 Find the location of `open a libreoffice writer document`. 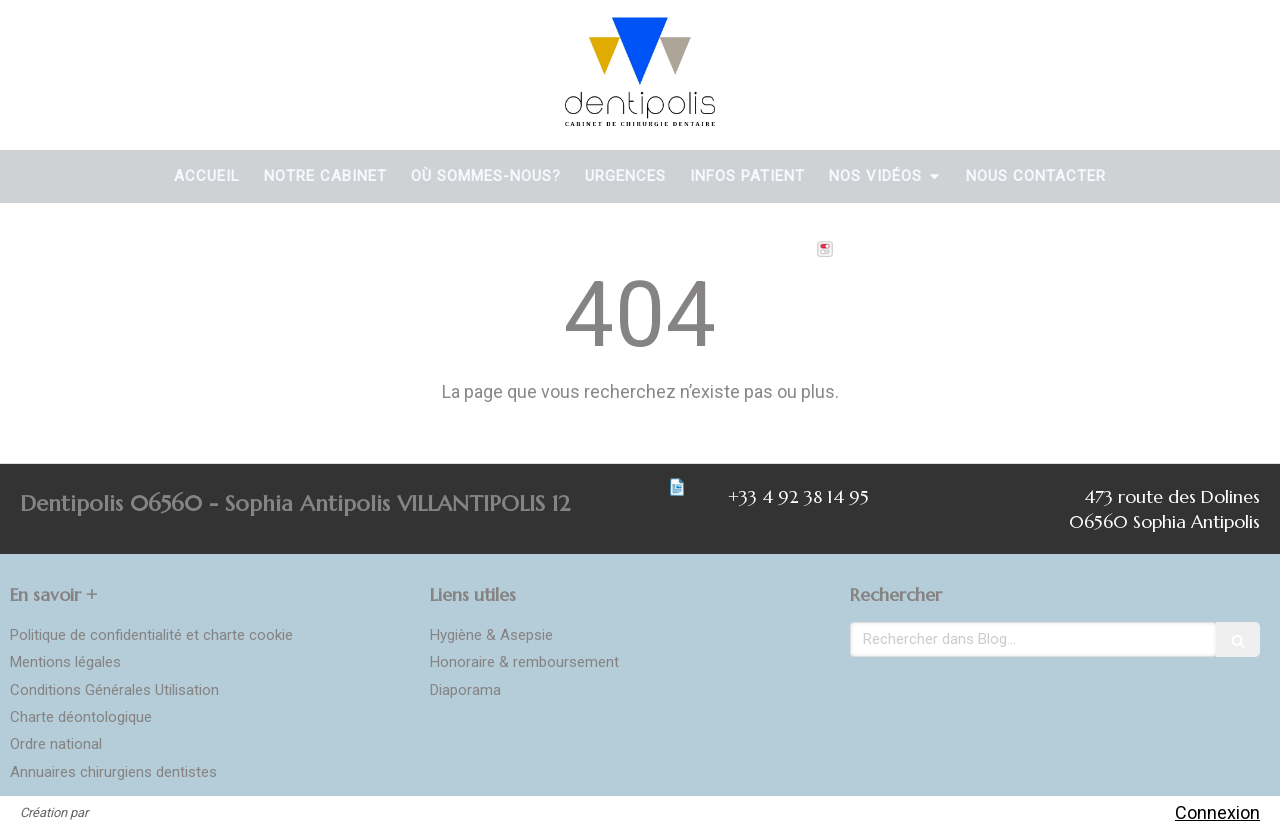

open a libreoffice writer document is located at coordinates (677, 487).